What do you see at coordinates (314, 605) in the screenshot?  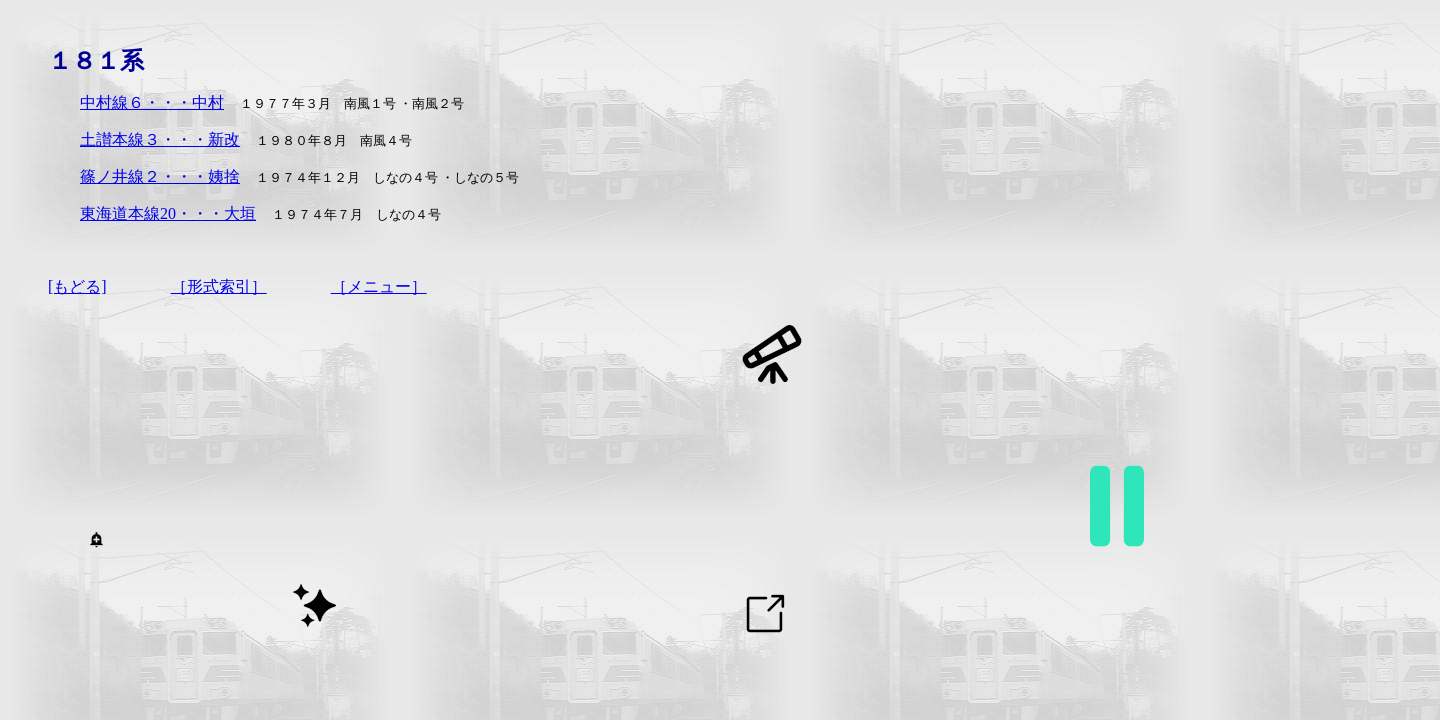 I see `indicates AI-generated or enhanced content` at bounding box center [314, 605].